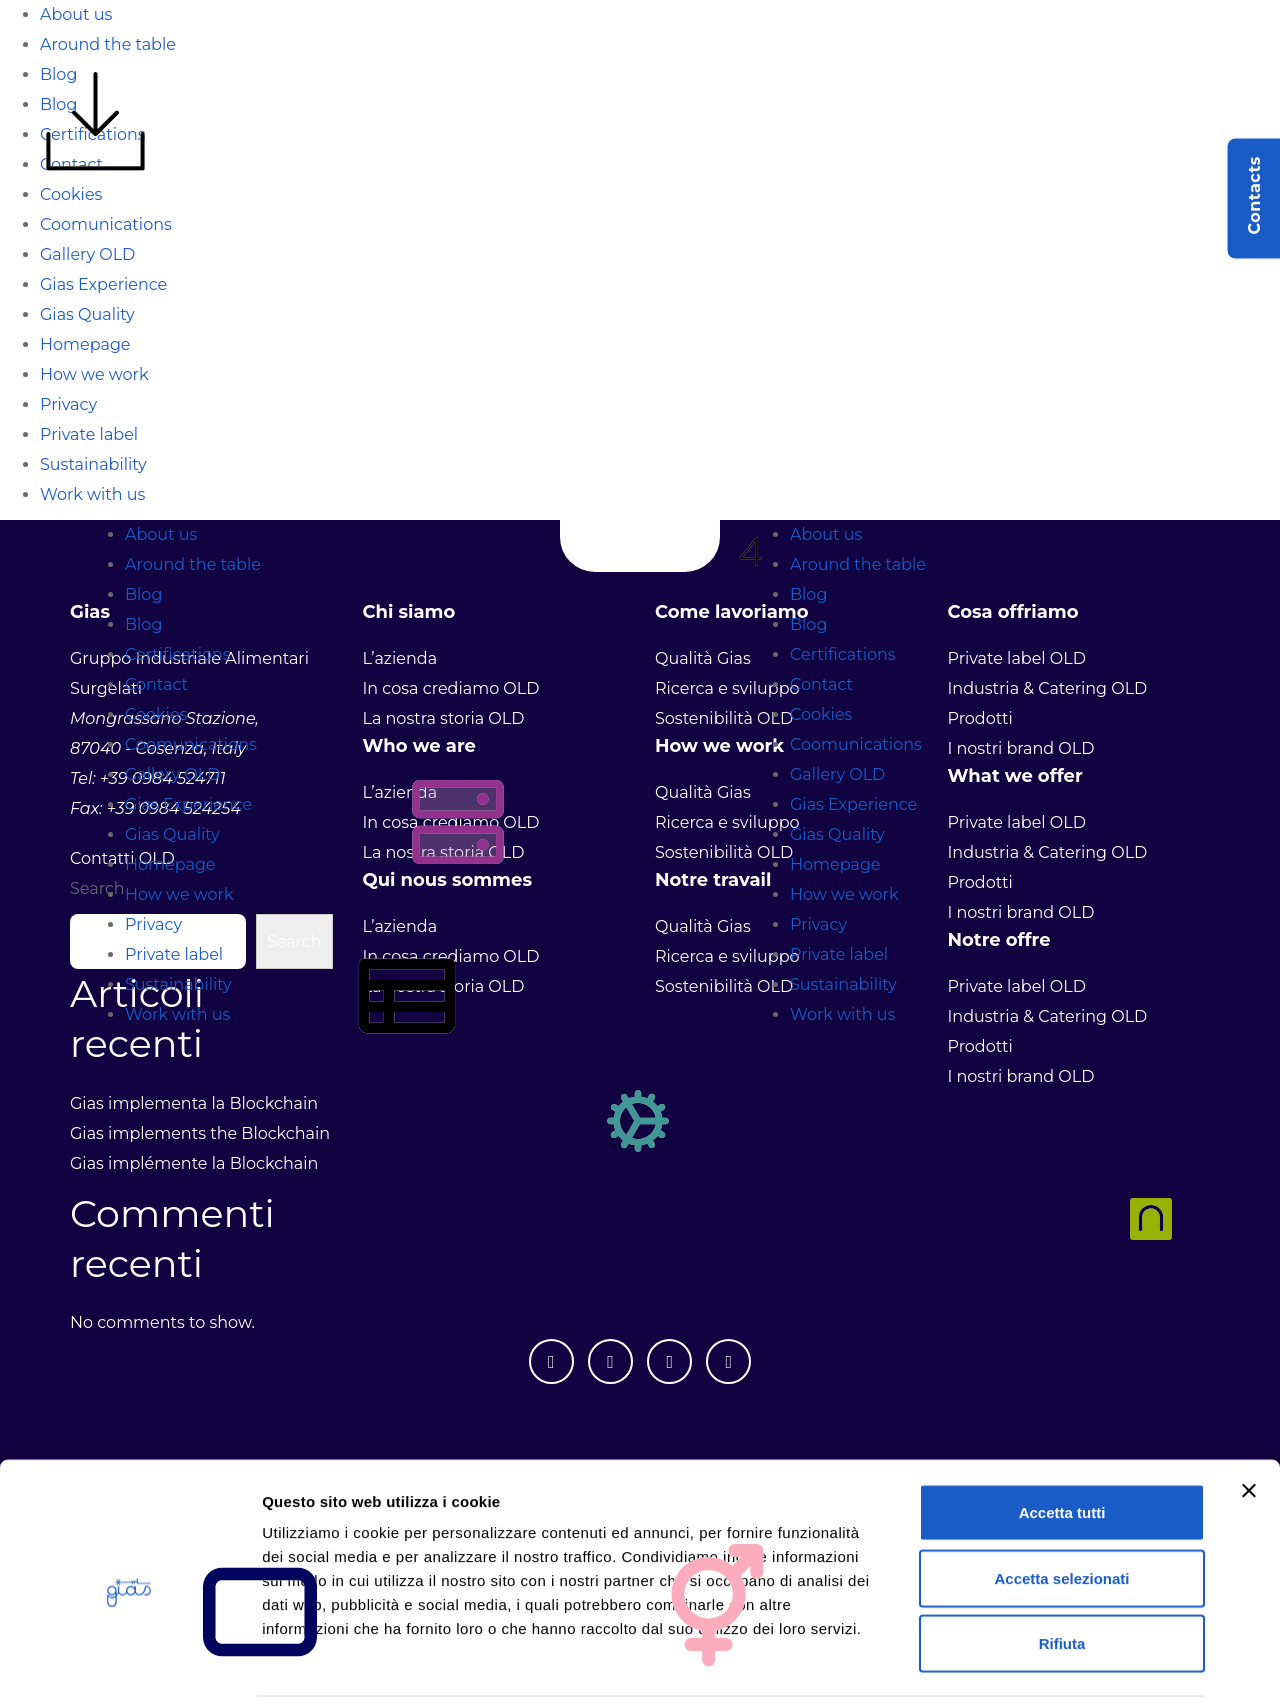 This screenshot has height=1706, width=1280. What do you see at coordinates (638, 1121) in the screenshot?
I see `access settings or preferences` at bounding box center [638, 1121].